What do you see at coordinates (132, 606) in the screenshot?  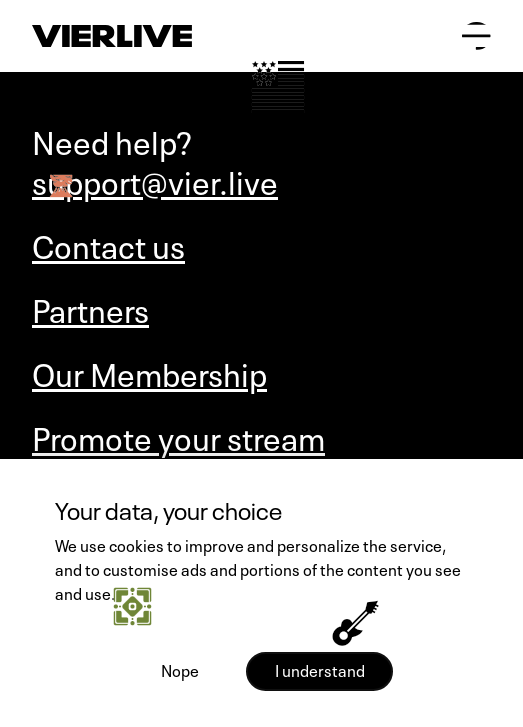 I see `center or align selected elements` at bounding box center [132, 606].